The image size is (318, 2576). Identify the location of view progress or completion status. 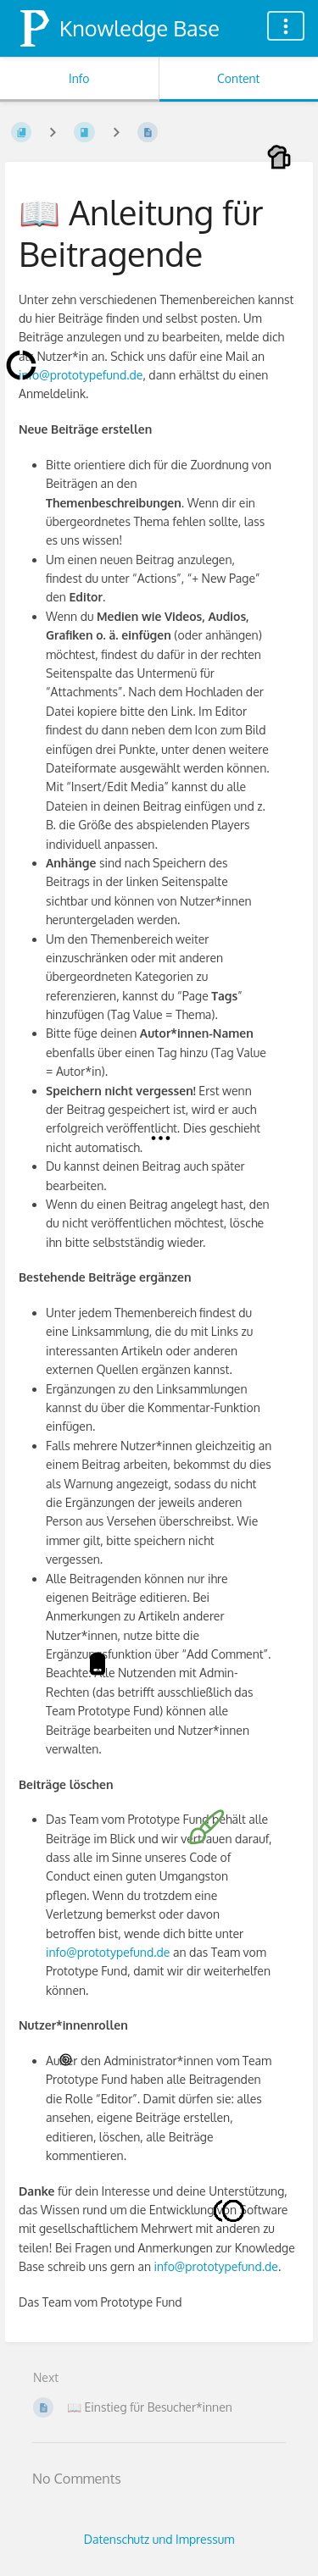
(21, 365).